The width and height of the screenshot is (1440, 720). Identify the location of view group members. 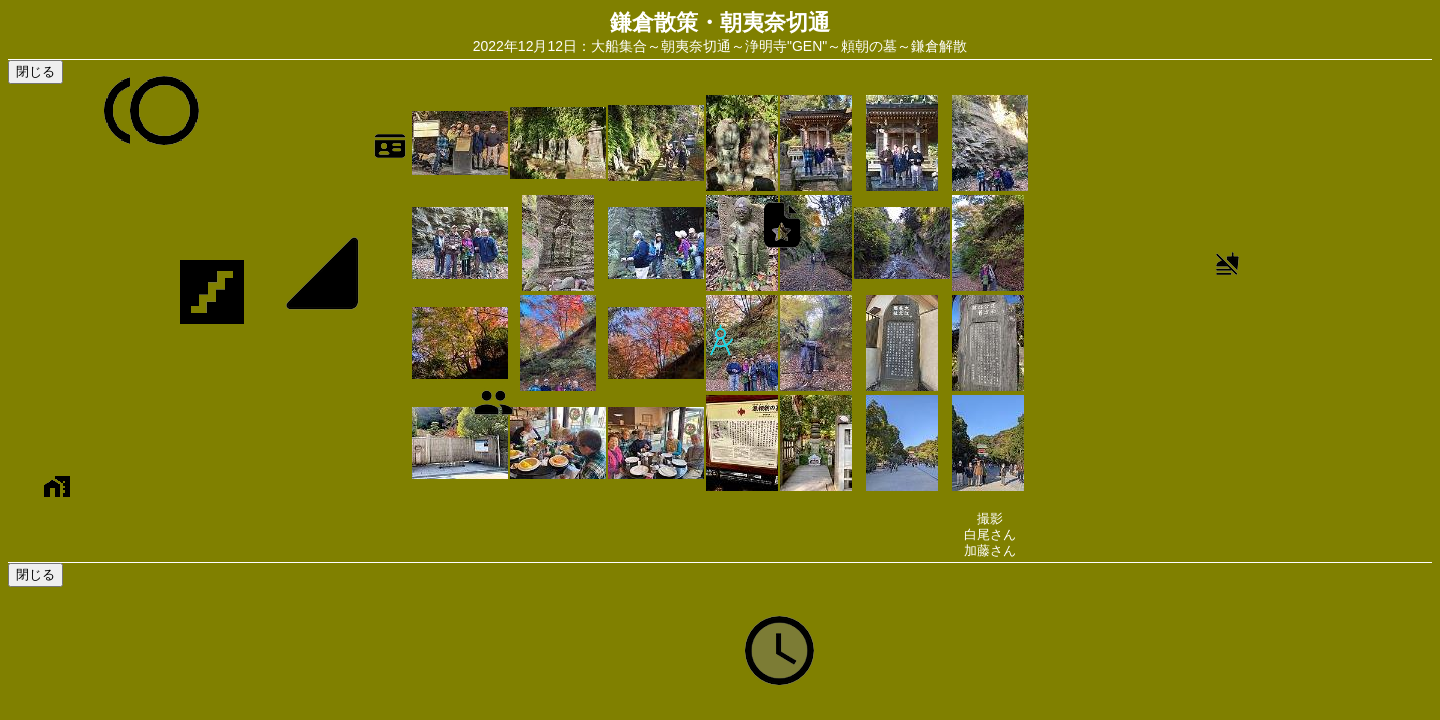
(493, 402).